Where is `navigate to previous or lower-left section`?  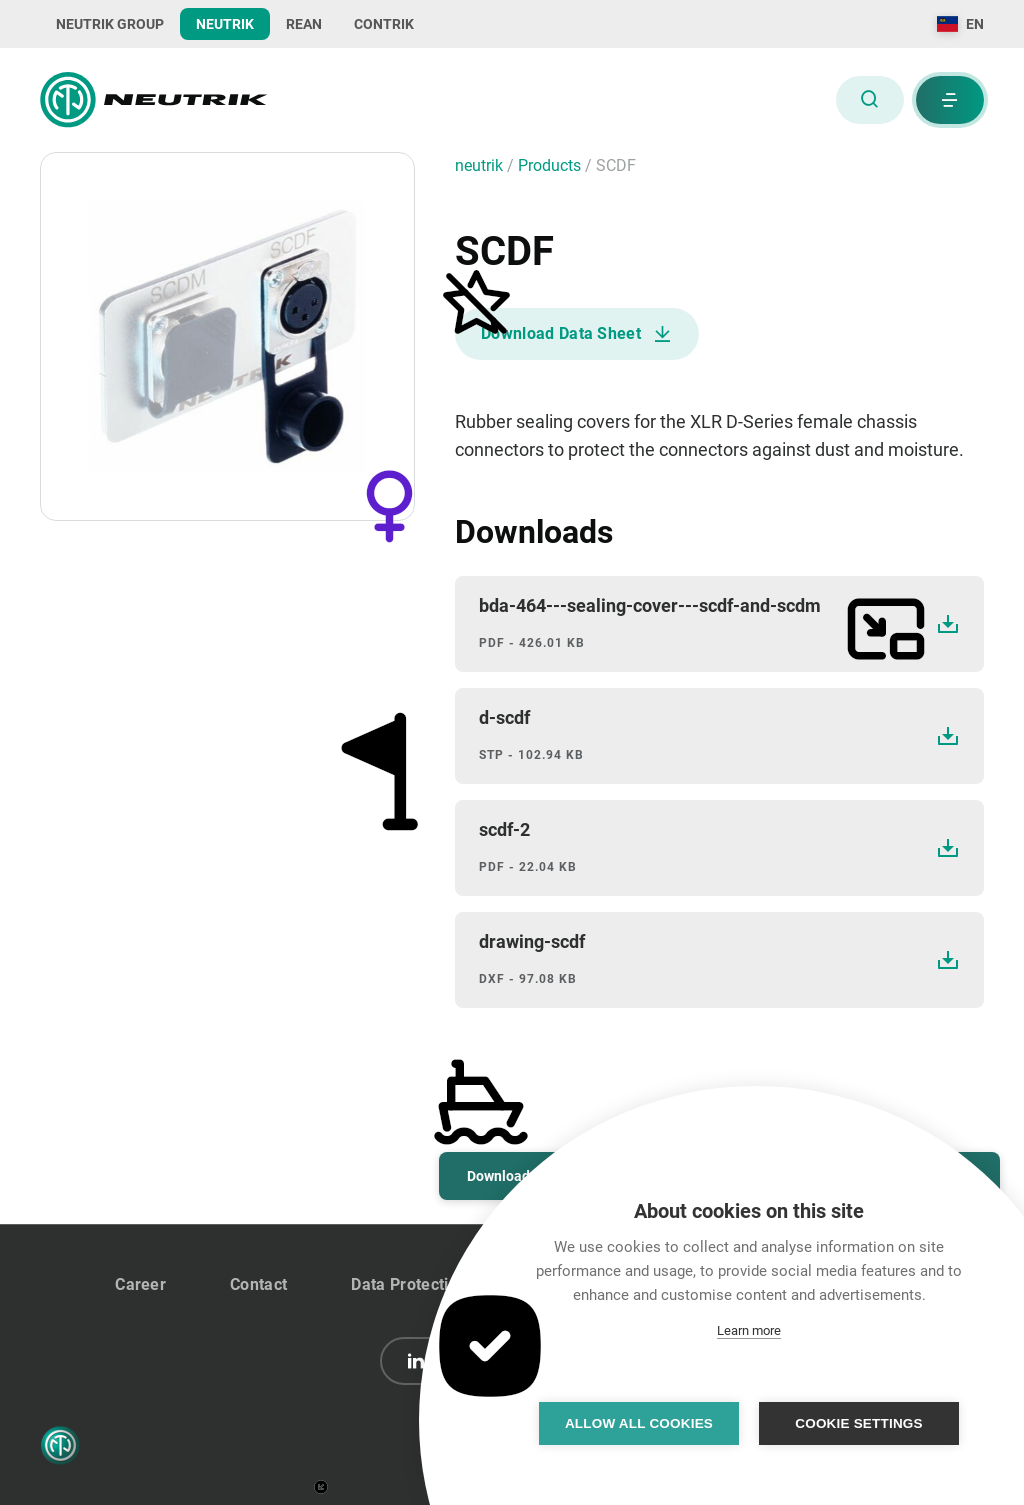 navigate to previous or lower-left section is located at coordinates (321, 1487).